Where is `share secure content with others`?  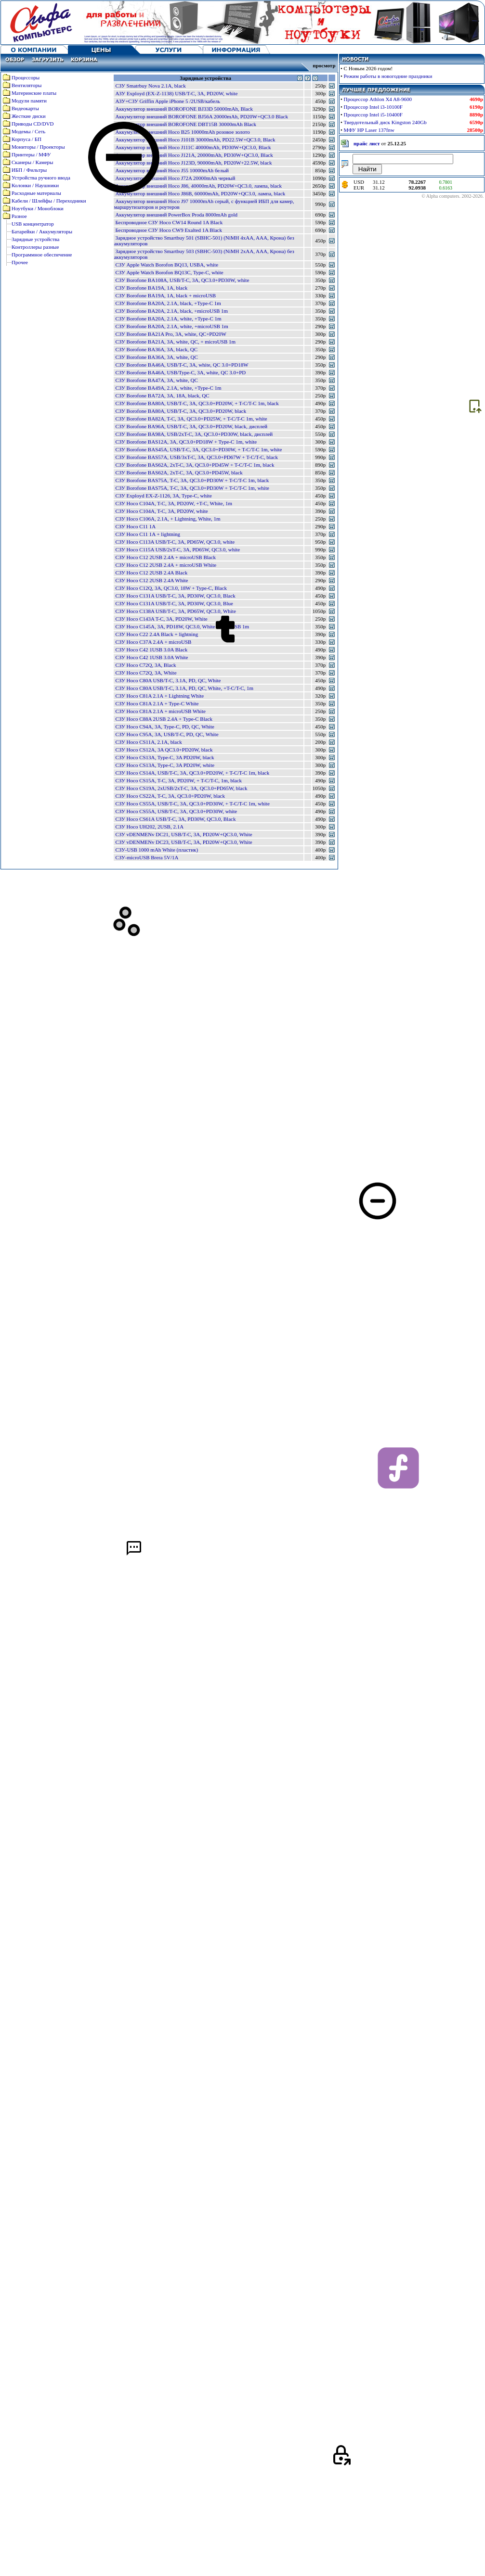 share secure content with others is located at coordinates (341, 2455).